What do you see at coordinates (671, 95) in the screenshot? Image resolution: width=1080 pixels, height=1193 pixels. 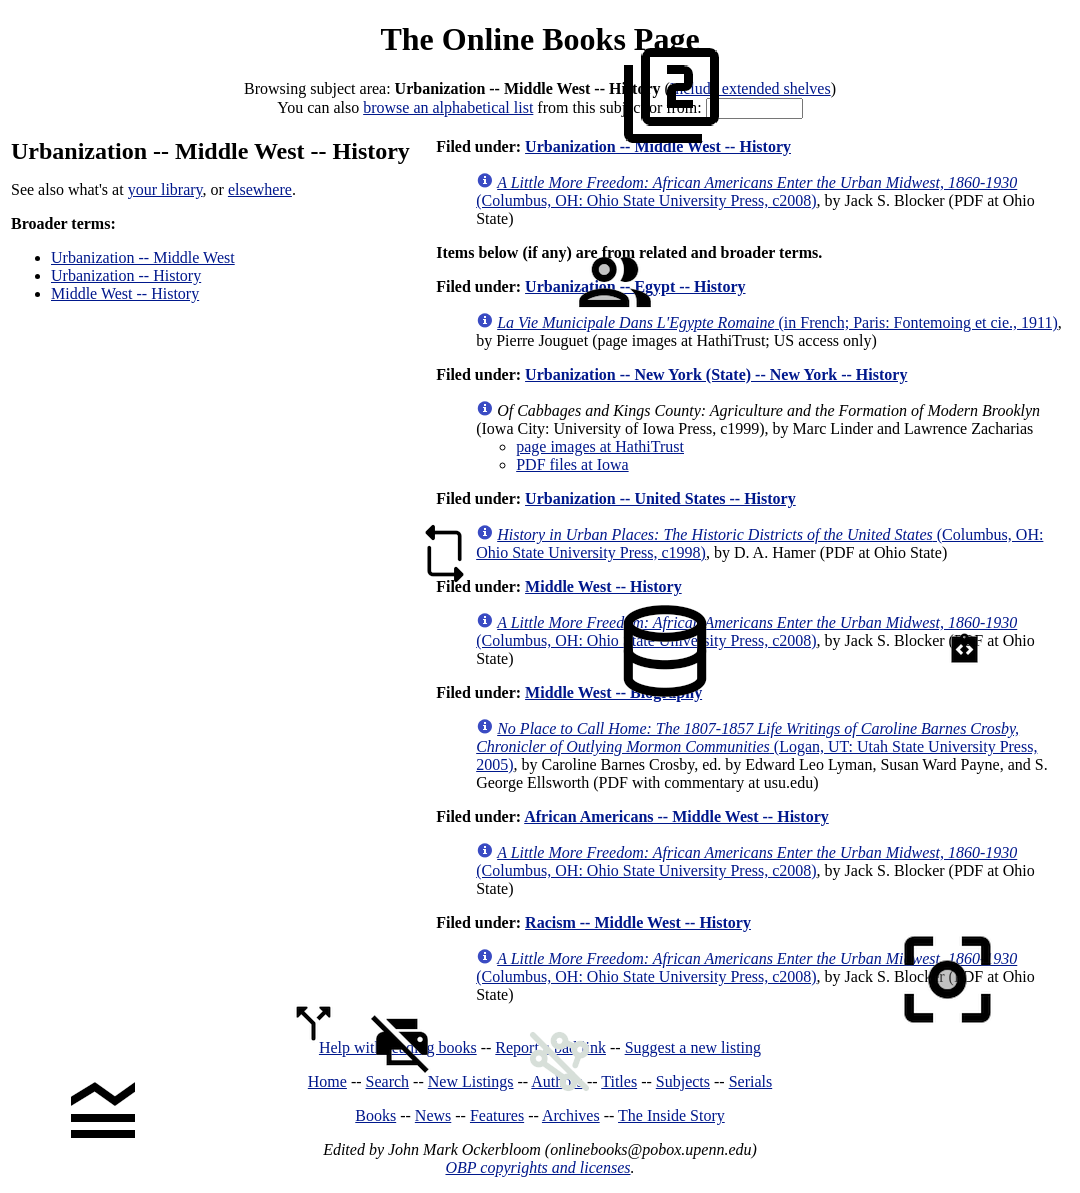 I see `indicates second item in a layered stack or sequence` at bounding box center [671, 95].